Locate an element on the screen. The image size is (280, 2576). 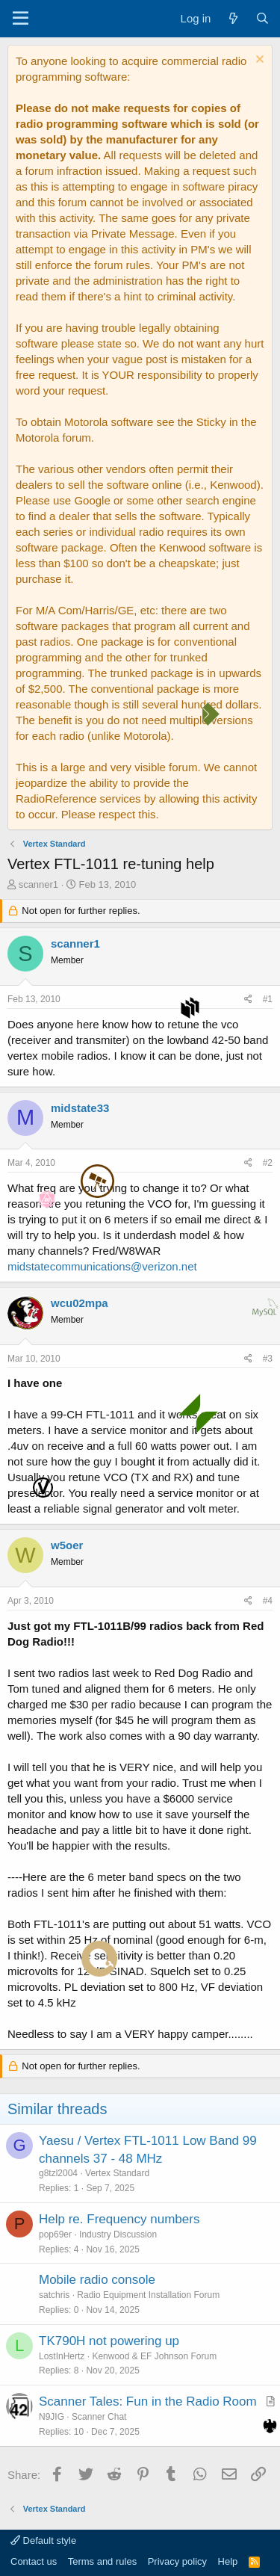
WPExplorer logo - a WordPress themes and resources website is located at coordinates (97, 1181).